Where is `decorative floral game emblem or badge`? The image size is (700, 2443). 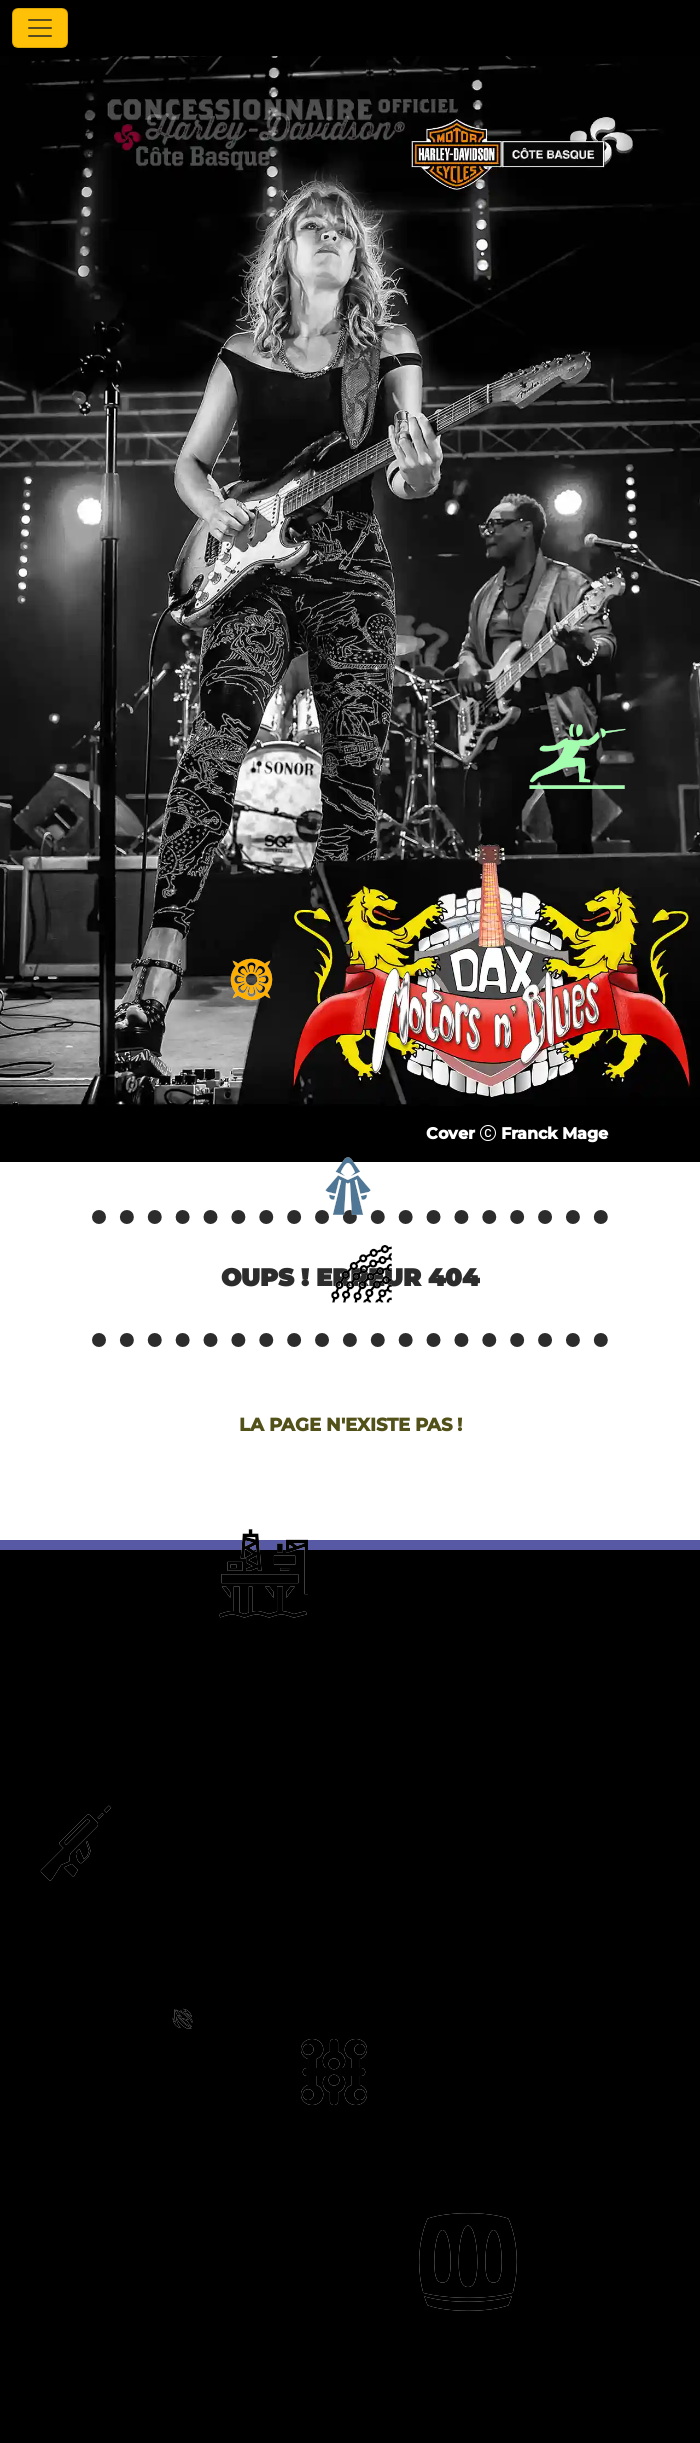
decorative floral game emblem or badge is located at coordinates (251, 979).